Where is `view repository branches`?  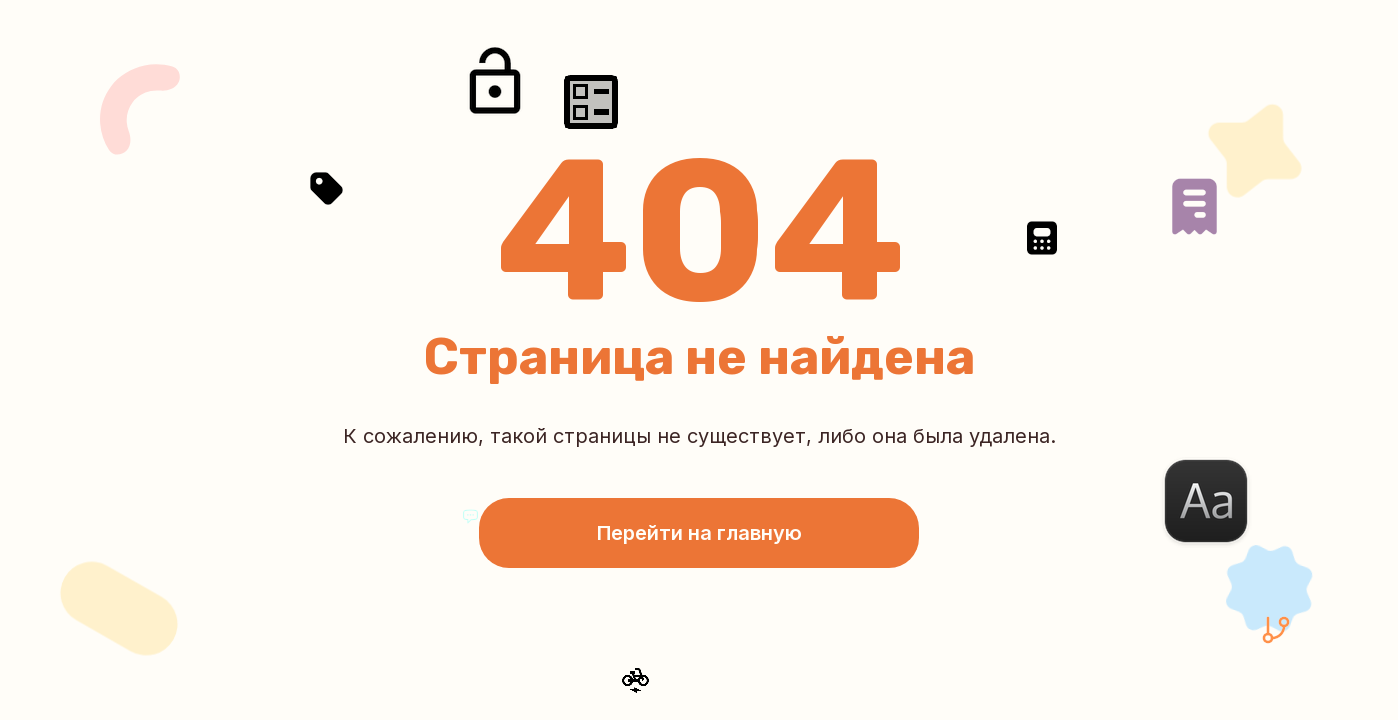 view repository branches is located at coordinates (1276, 630).